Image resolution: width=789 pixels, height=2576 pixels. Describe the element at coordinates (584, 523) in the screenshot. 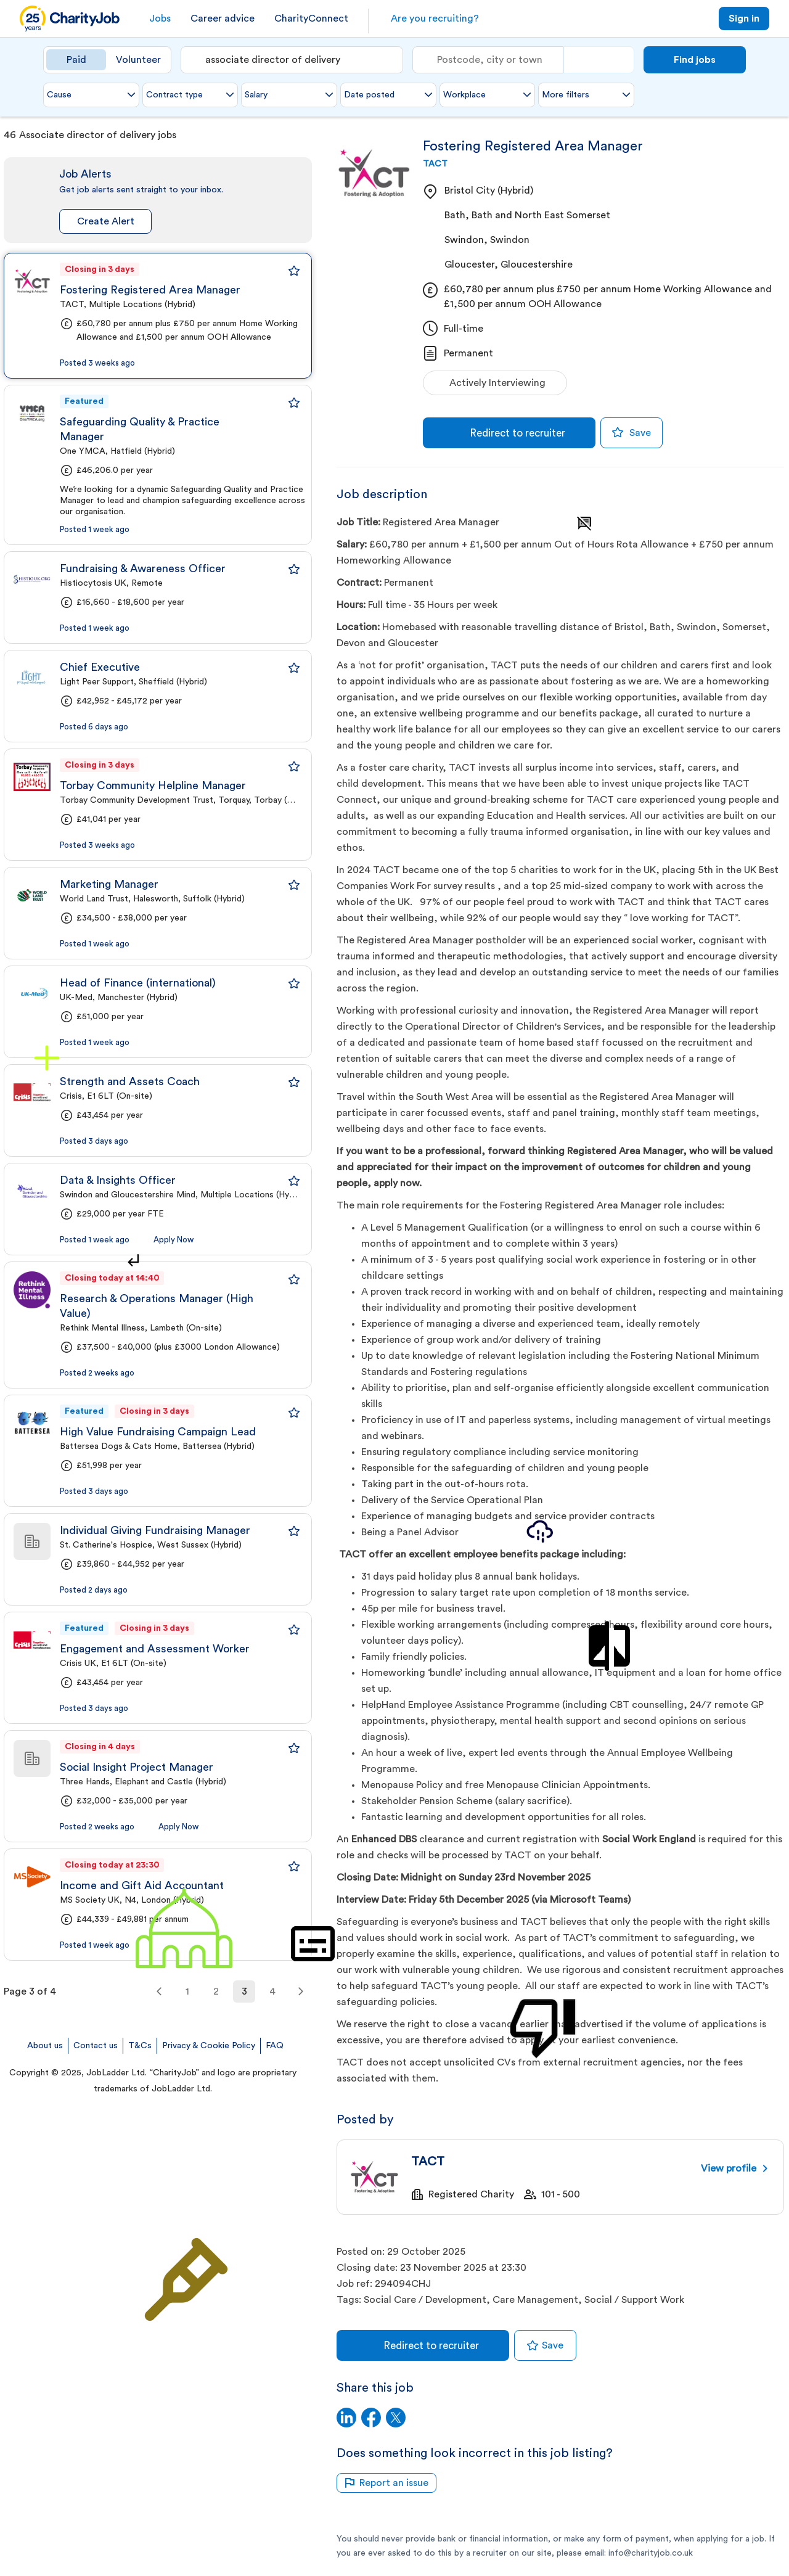

I see `mute or disable speaker notes` at that location.